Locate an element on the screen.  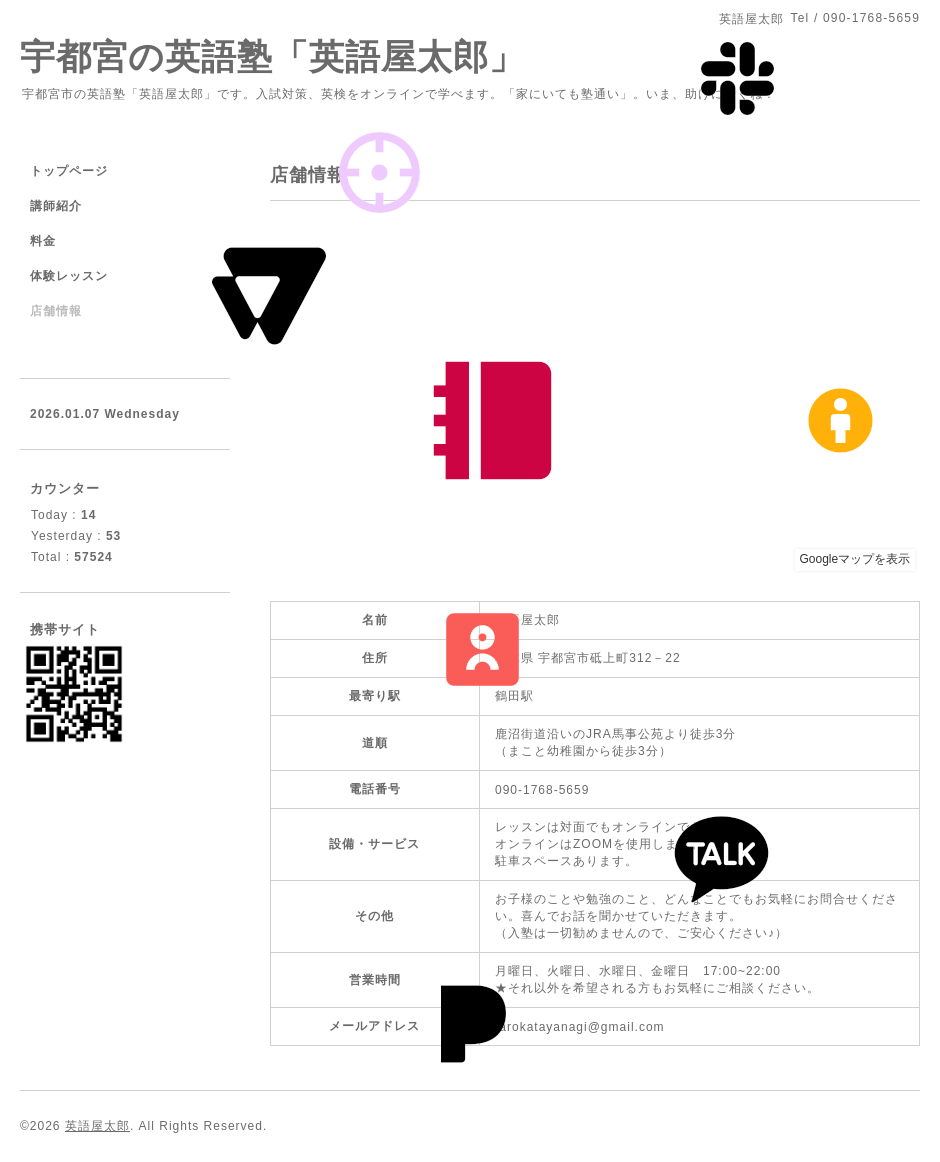
view booklet or documentation is located at coordinates (492, 420).